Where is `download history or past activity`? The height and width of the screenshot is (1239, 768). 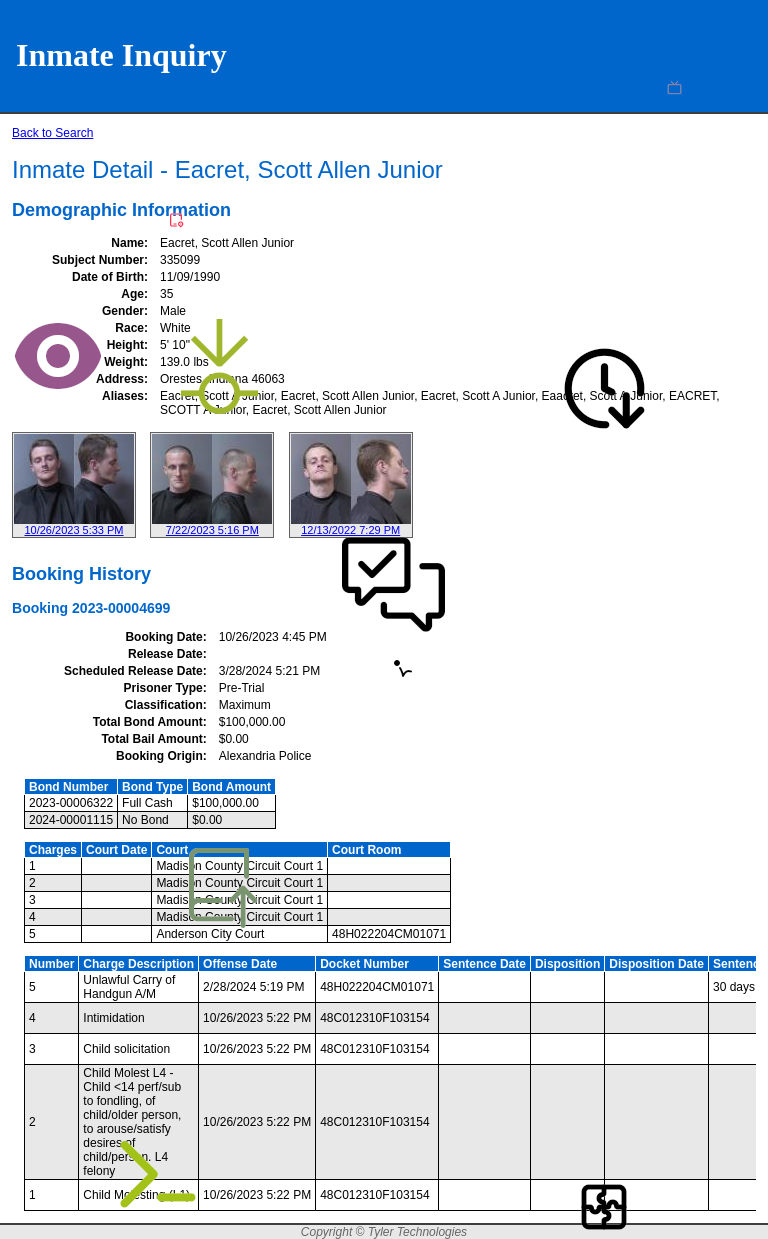 download history or past activity is located at coordinates (604, 388).